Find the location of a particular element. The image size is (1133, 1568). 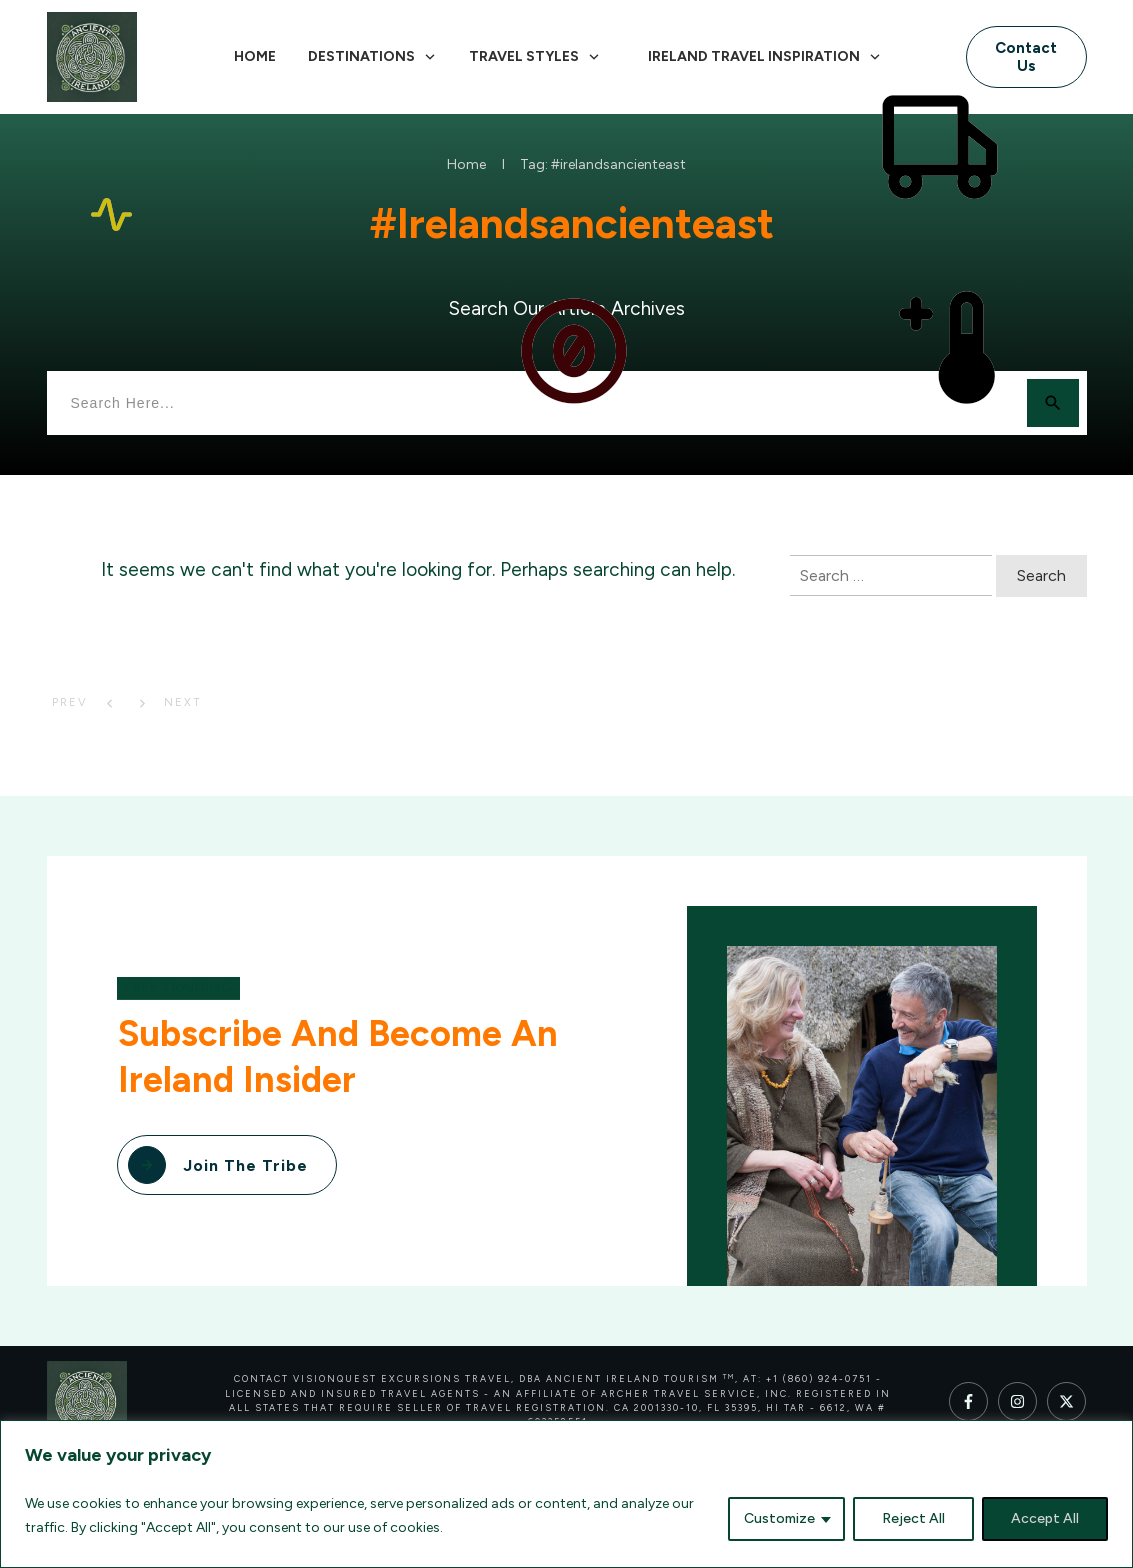

access vehicle or transportation options is located at coordinates (940, 147).